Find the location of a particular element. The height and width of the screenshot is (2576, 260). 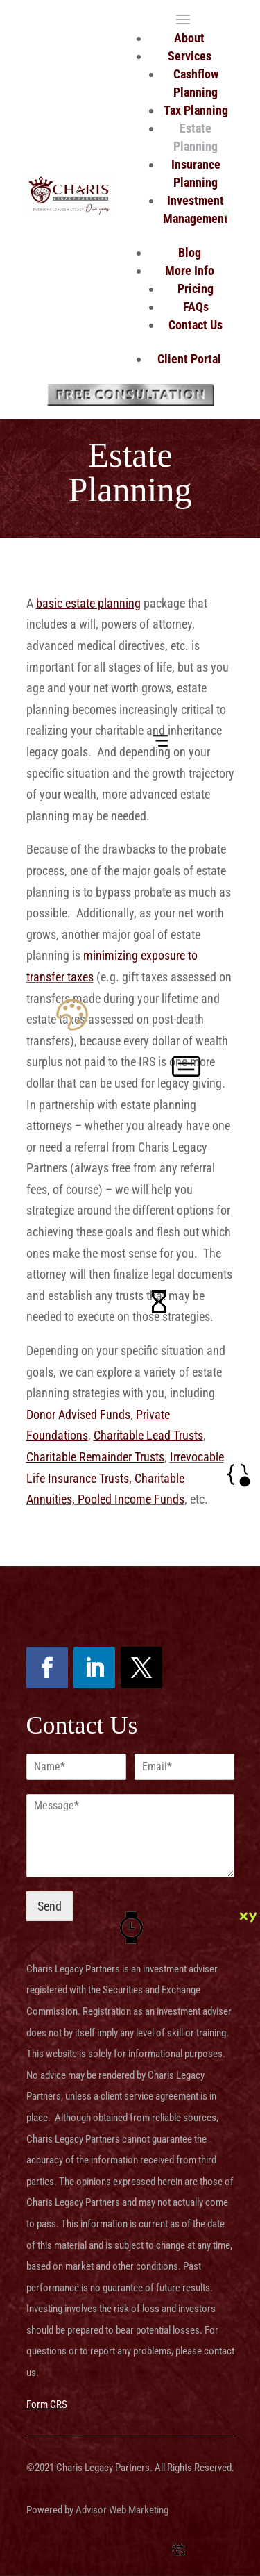

view or manage watch mode for file changes is located at coordinates (131, 1927).